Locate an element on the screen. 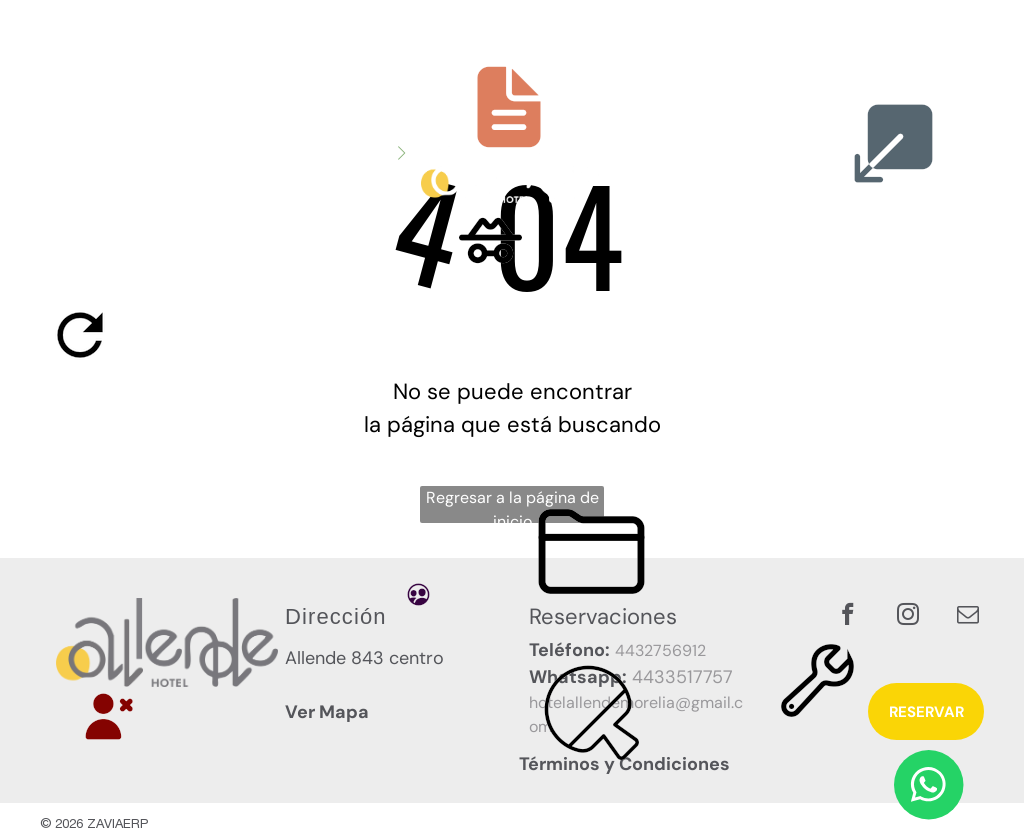 The height and width of the screenshot is (840, 1024). navigate to the next item or page is located at coordinates (401, 153).